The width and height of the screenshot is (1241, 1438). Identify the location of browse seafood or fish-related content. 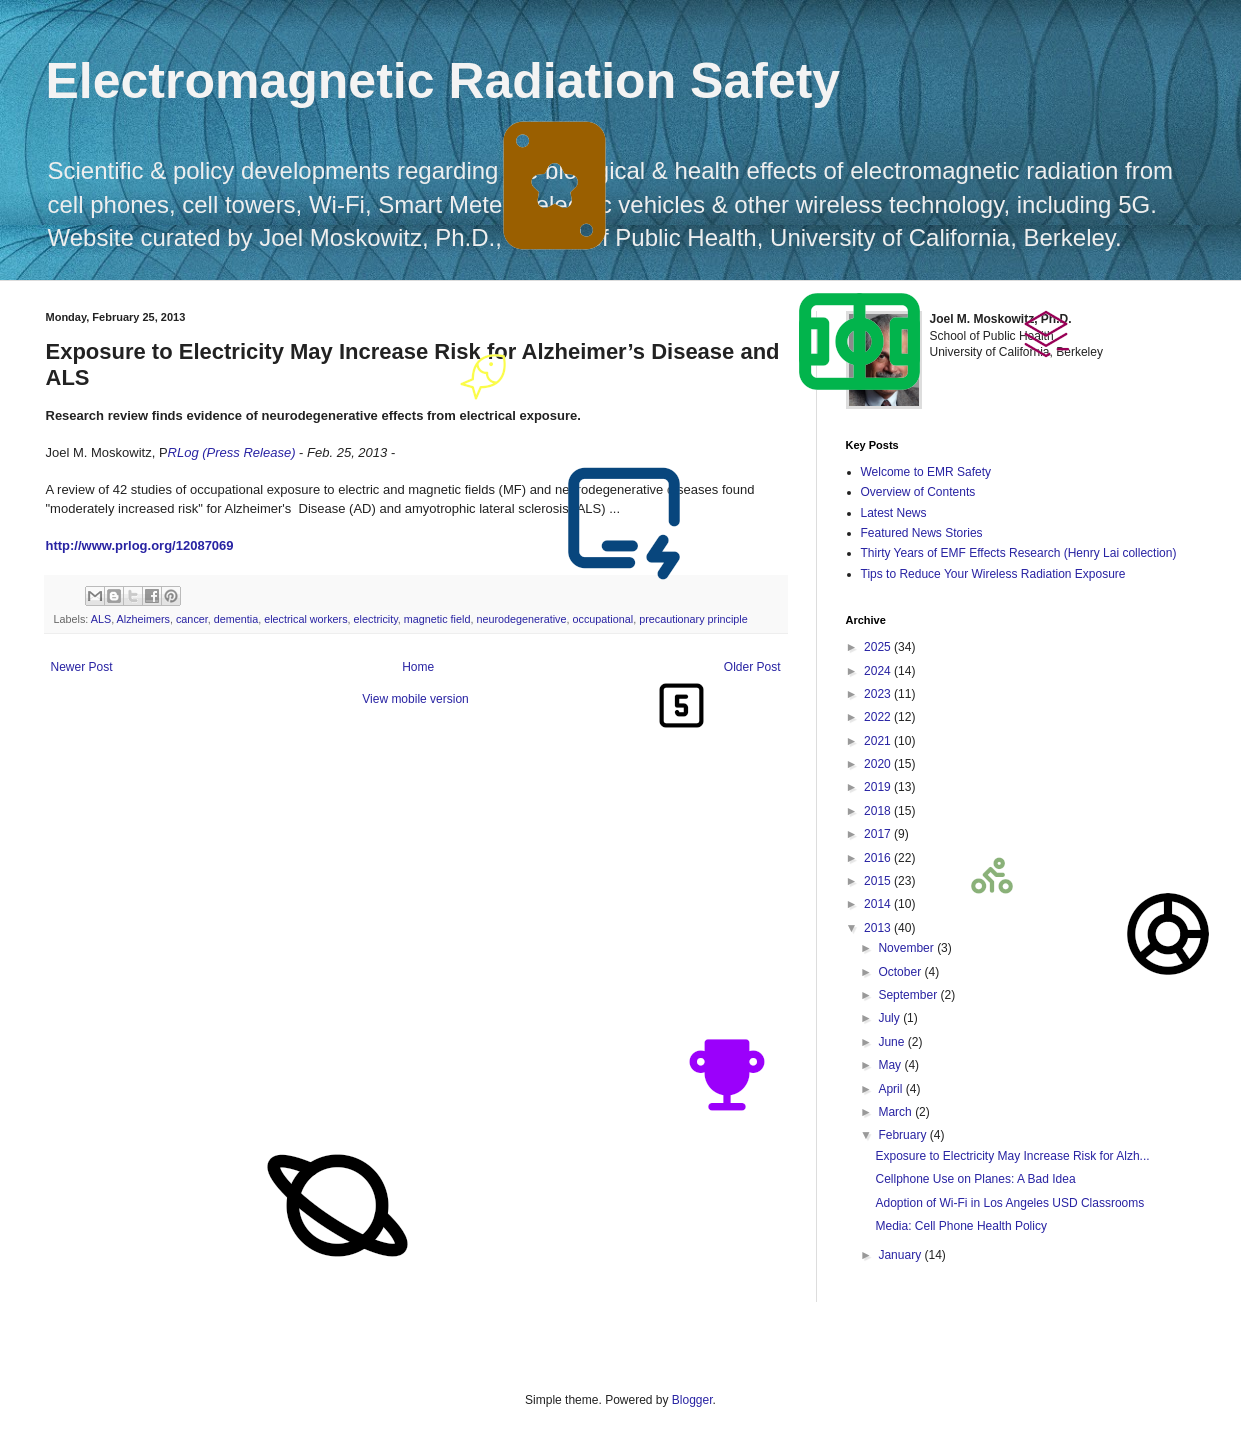
(485, 374).